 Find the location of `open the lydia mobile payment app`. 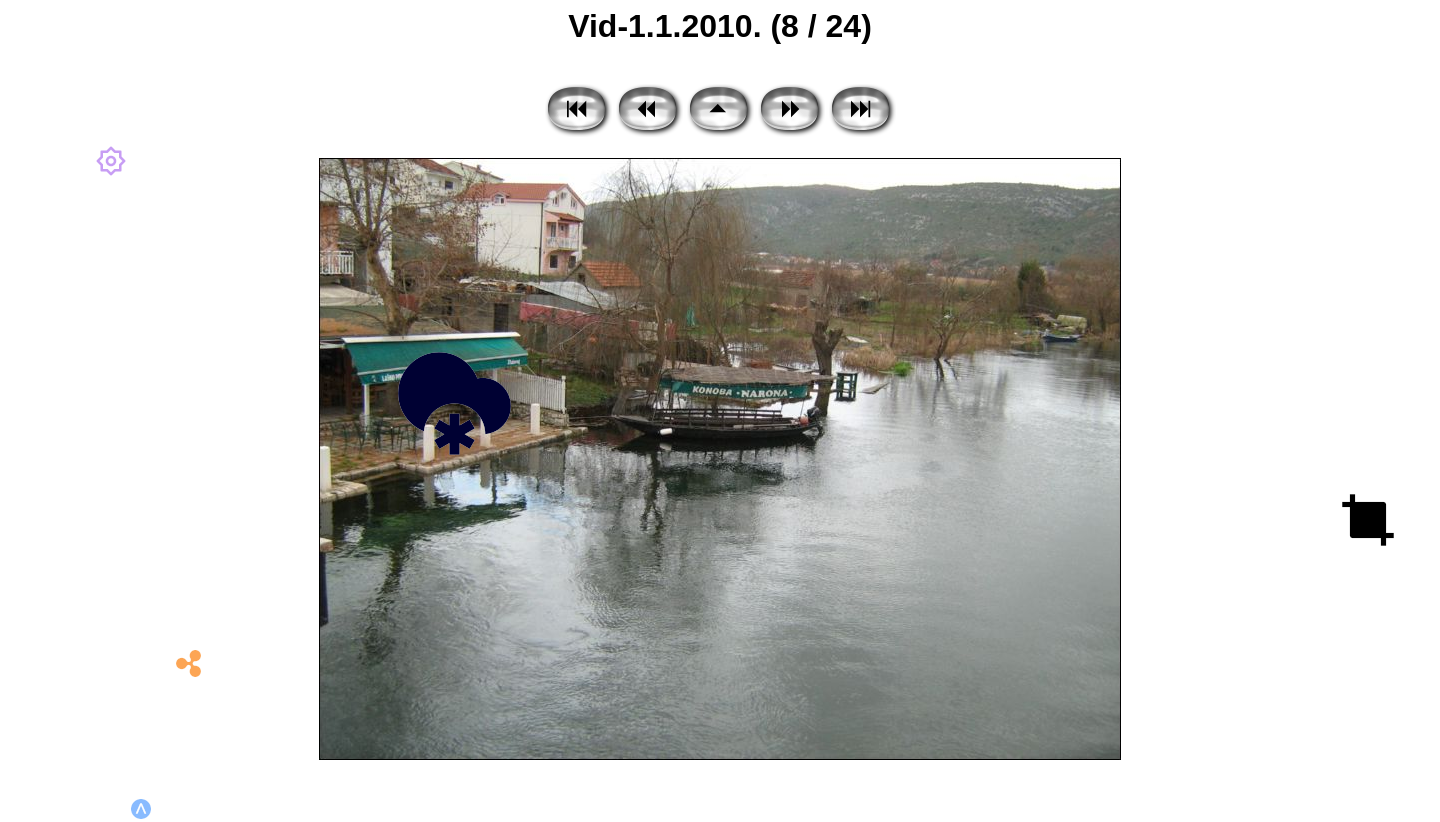

open the lydia mobile payment app is located at coordinates (141, 809).